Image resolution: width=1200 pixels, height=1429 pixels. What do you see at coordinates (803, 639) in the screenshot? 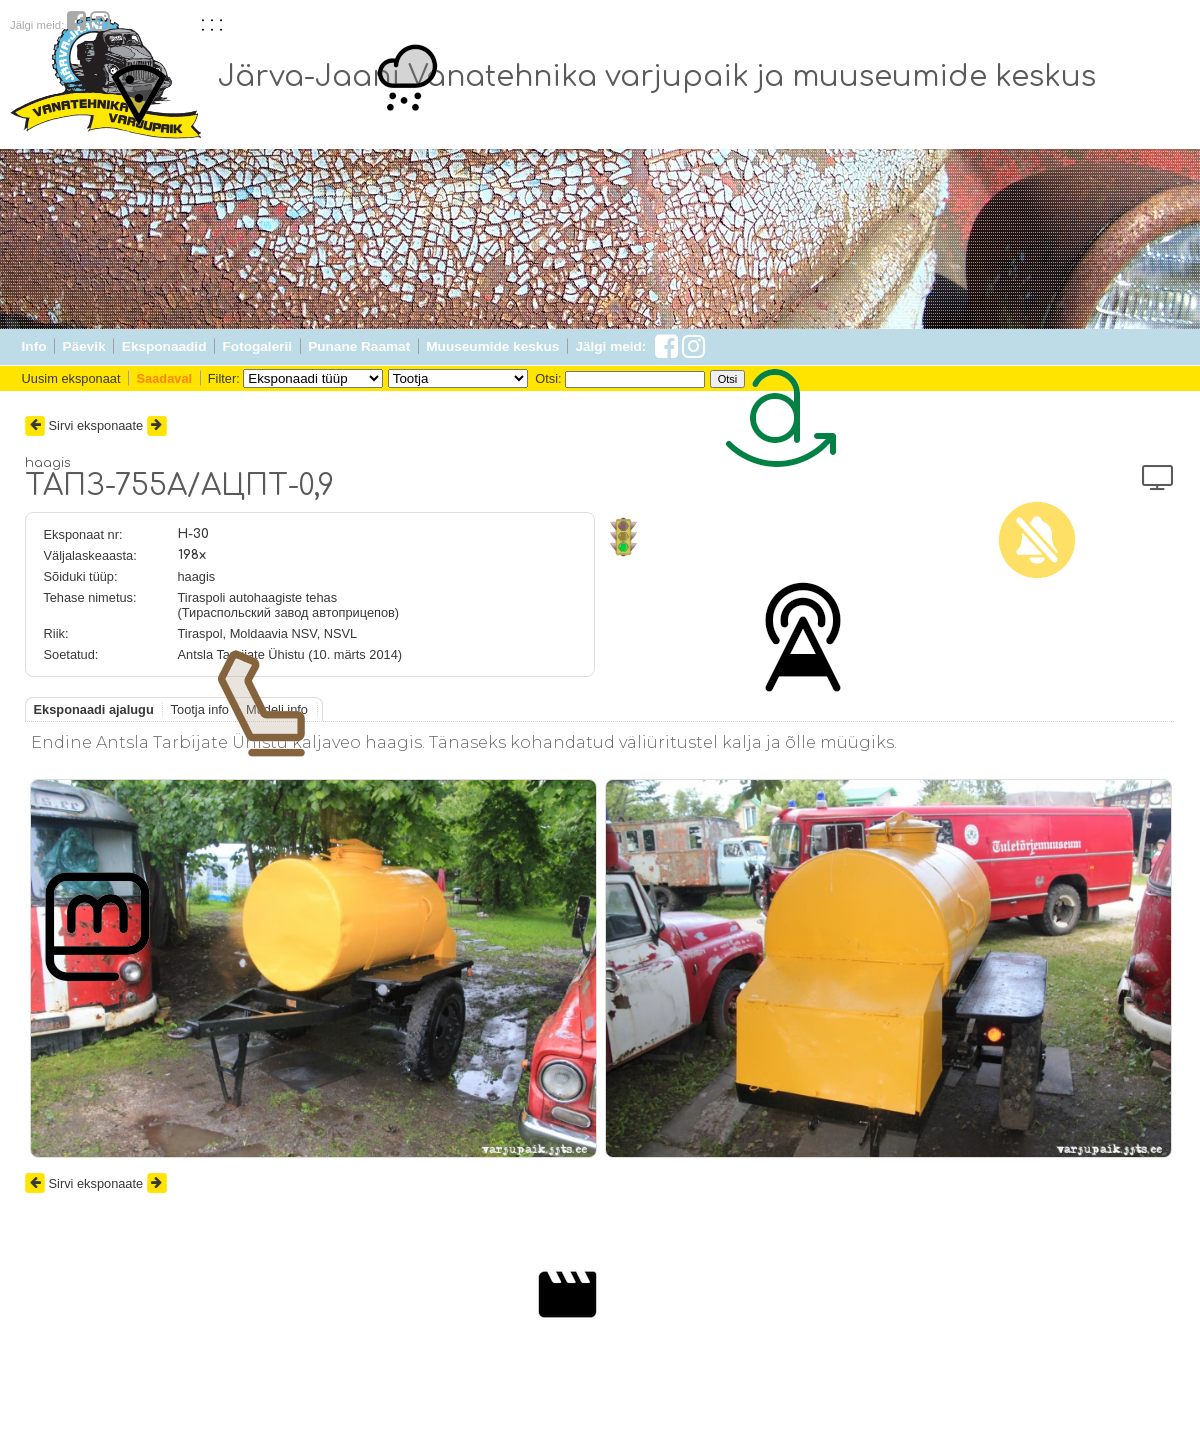
I see `indicates cellular network signal or coverage` at bounding box center [803, 639].